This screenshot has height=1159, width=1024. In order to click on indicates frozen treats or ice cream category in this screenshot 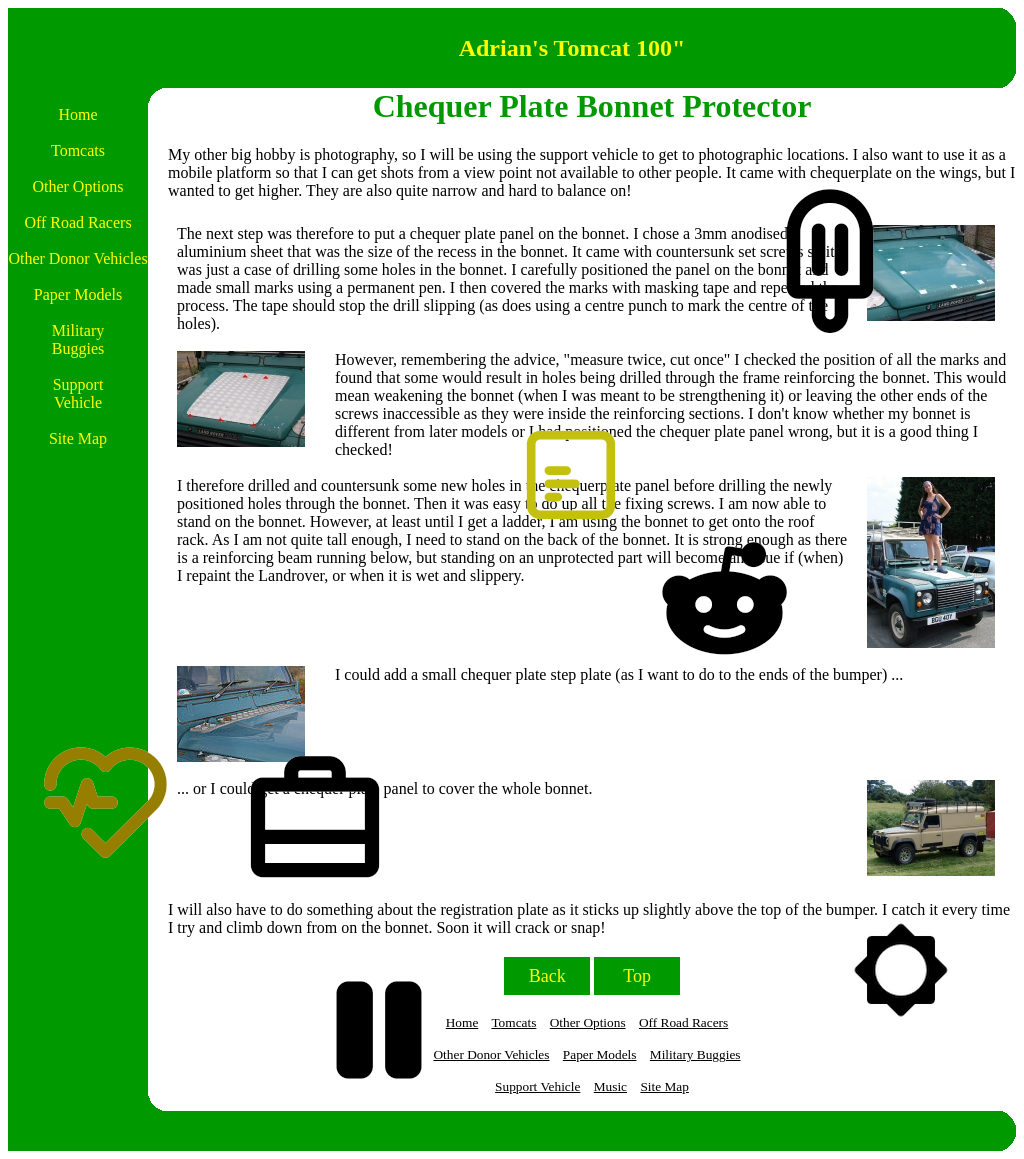, I will do `click(830, 260)`.